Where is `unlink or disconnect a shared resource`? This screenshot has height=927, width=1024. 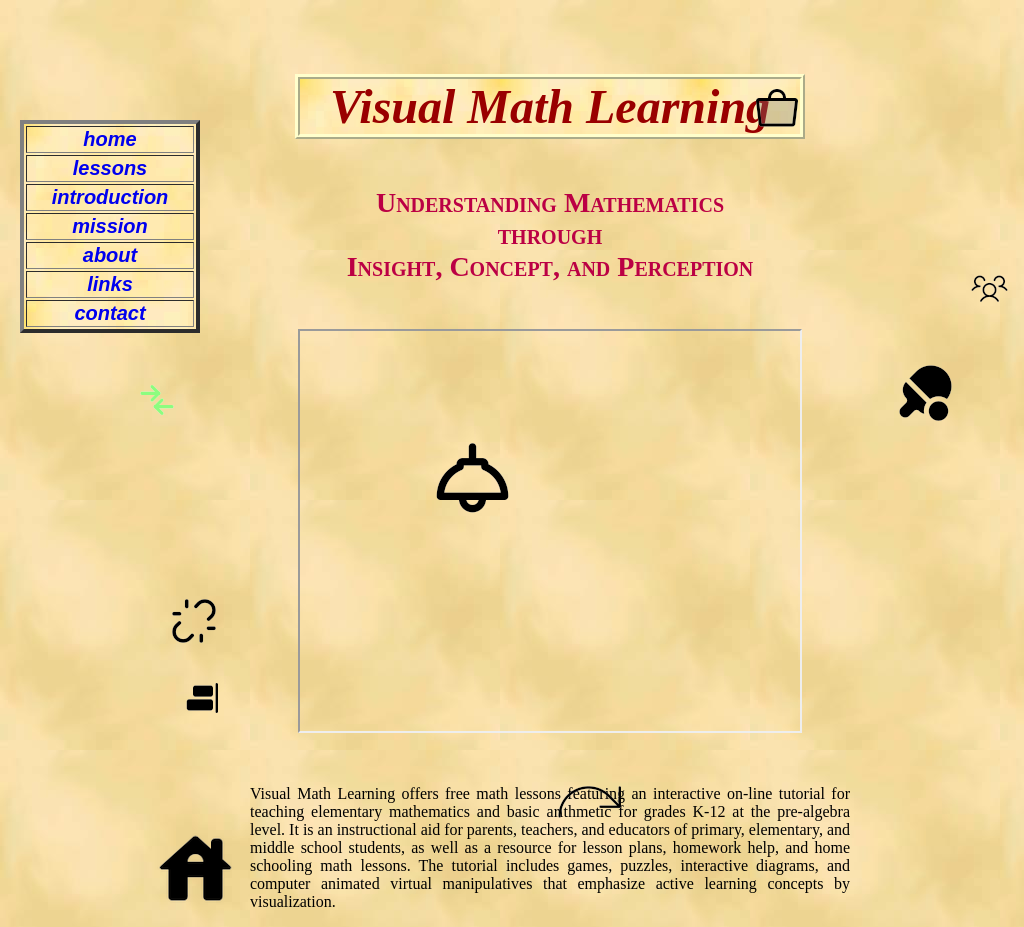
unlink or disconnect a shared resource is located at coordinates (194, 621).